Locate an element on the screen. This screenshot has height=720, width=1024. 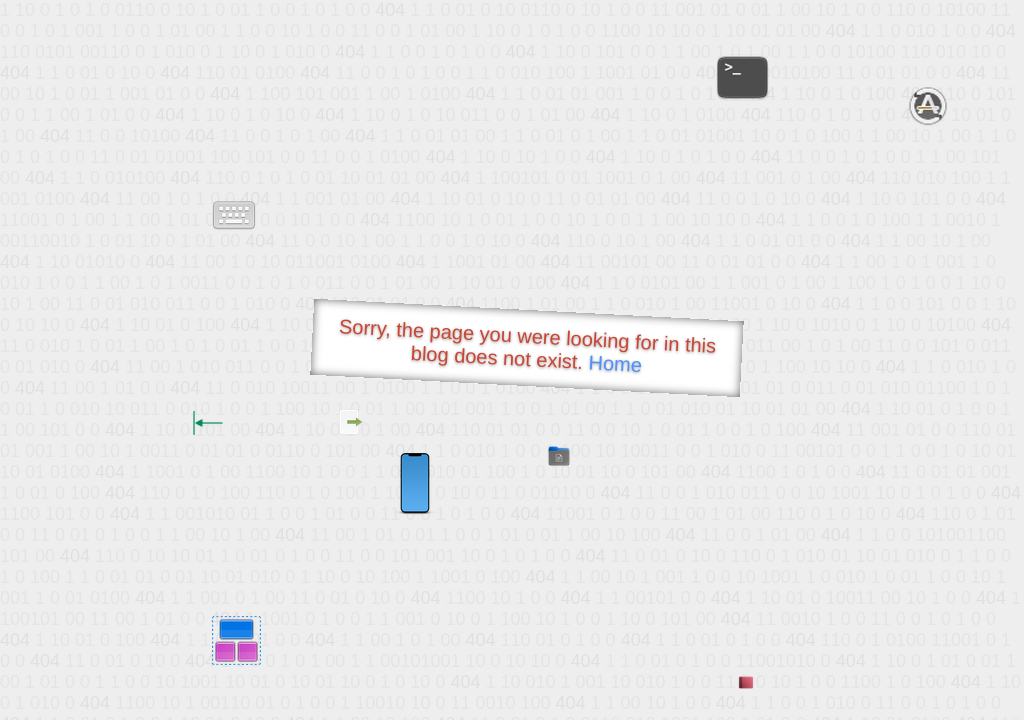
open the terminal application is located at coordinates (742, 77).